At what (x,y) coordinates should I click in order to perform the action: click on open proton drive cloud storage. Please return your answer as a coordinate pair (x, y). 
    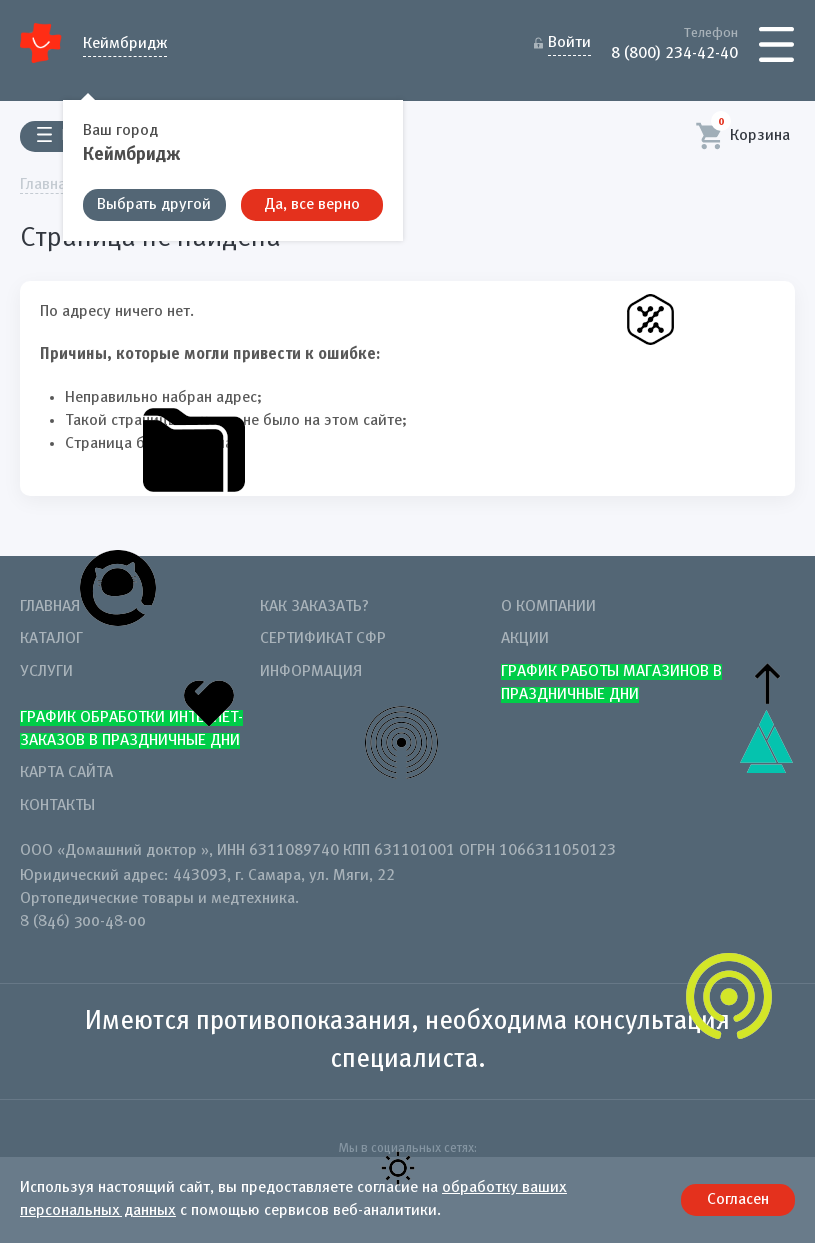
    Looking at the image, I should click on (194, 450).